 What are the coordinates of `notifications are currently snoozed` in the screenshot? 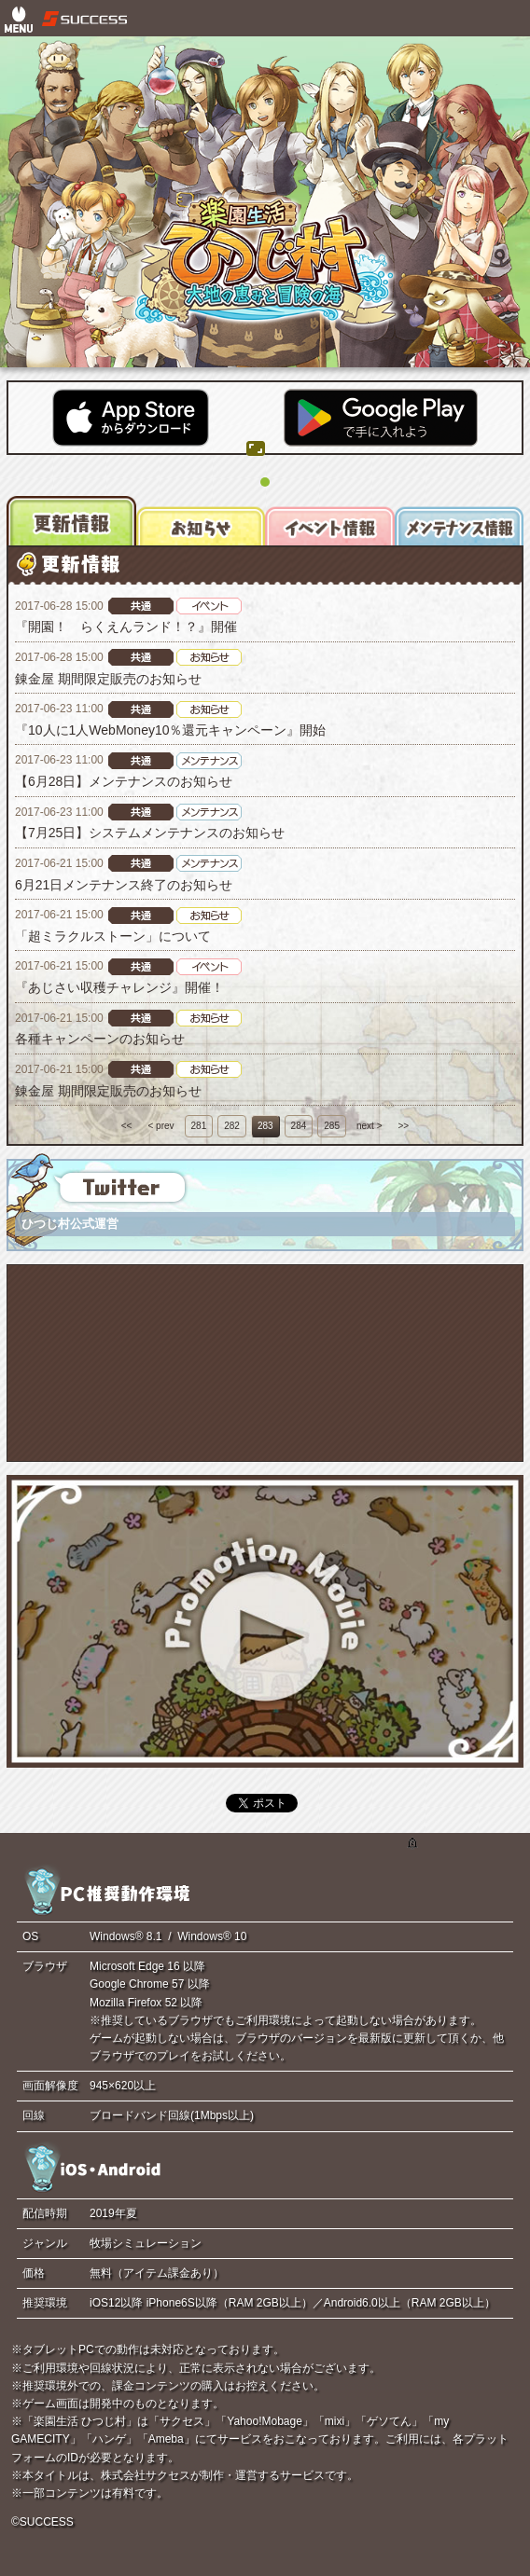 It's located at (412, 1843).